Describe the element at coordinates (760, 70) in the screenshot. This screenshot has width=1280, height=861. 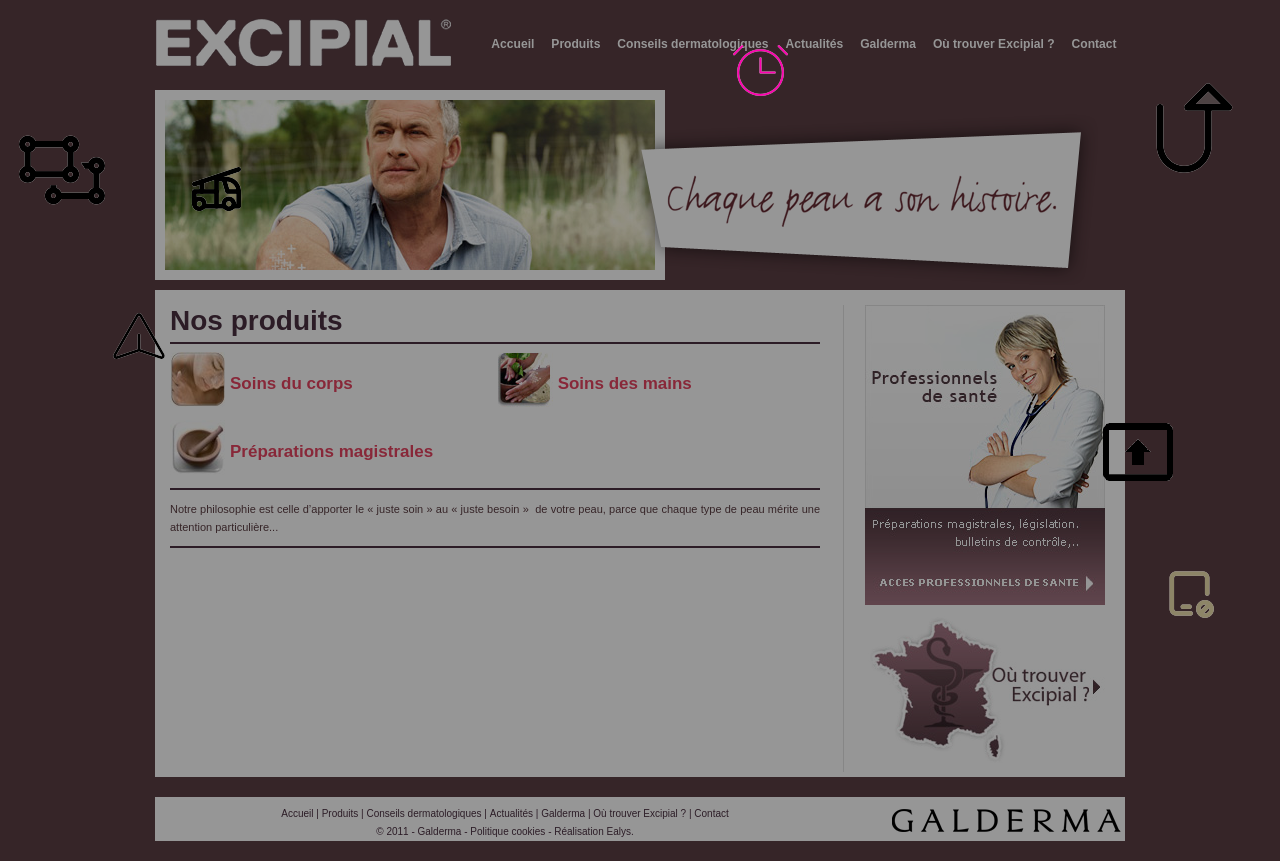
I see `set or manage alarms` at that location.